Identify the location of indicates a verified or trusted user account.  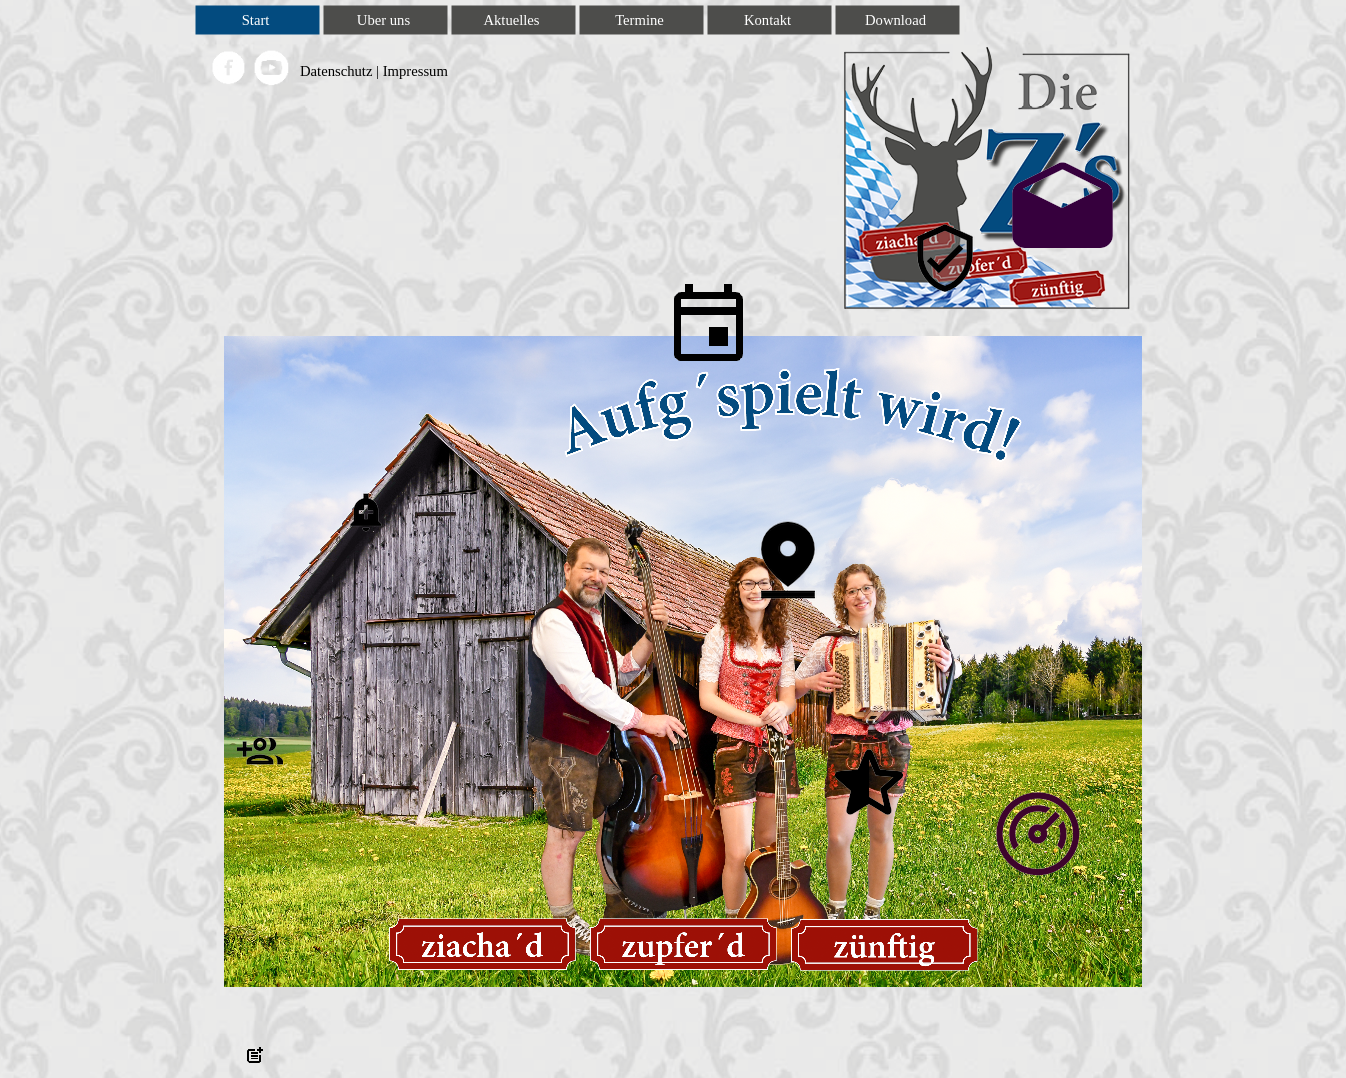
(945, 258).